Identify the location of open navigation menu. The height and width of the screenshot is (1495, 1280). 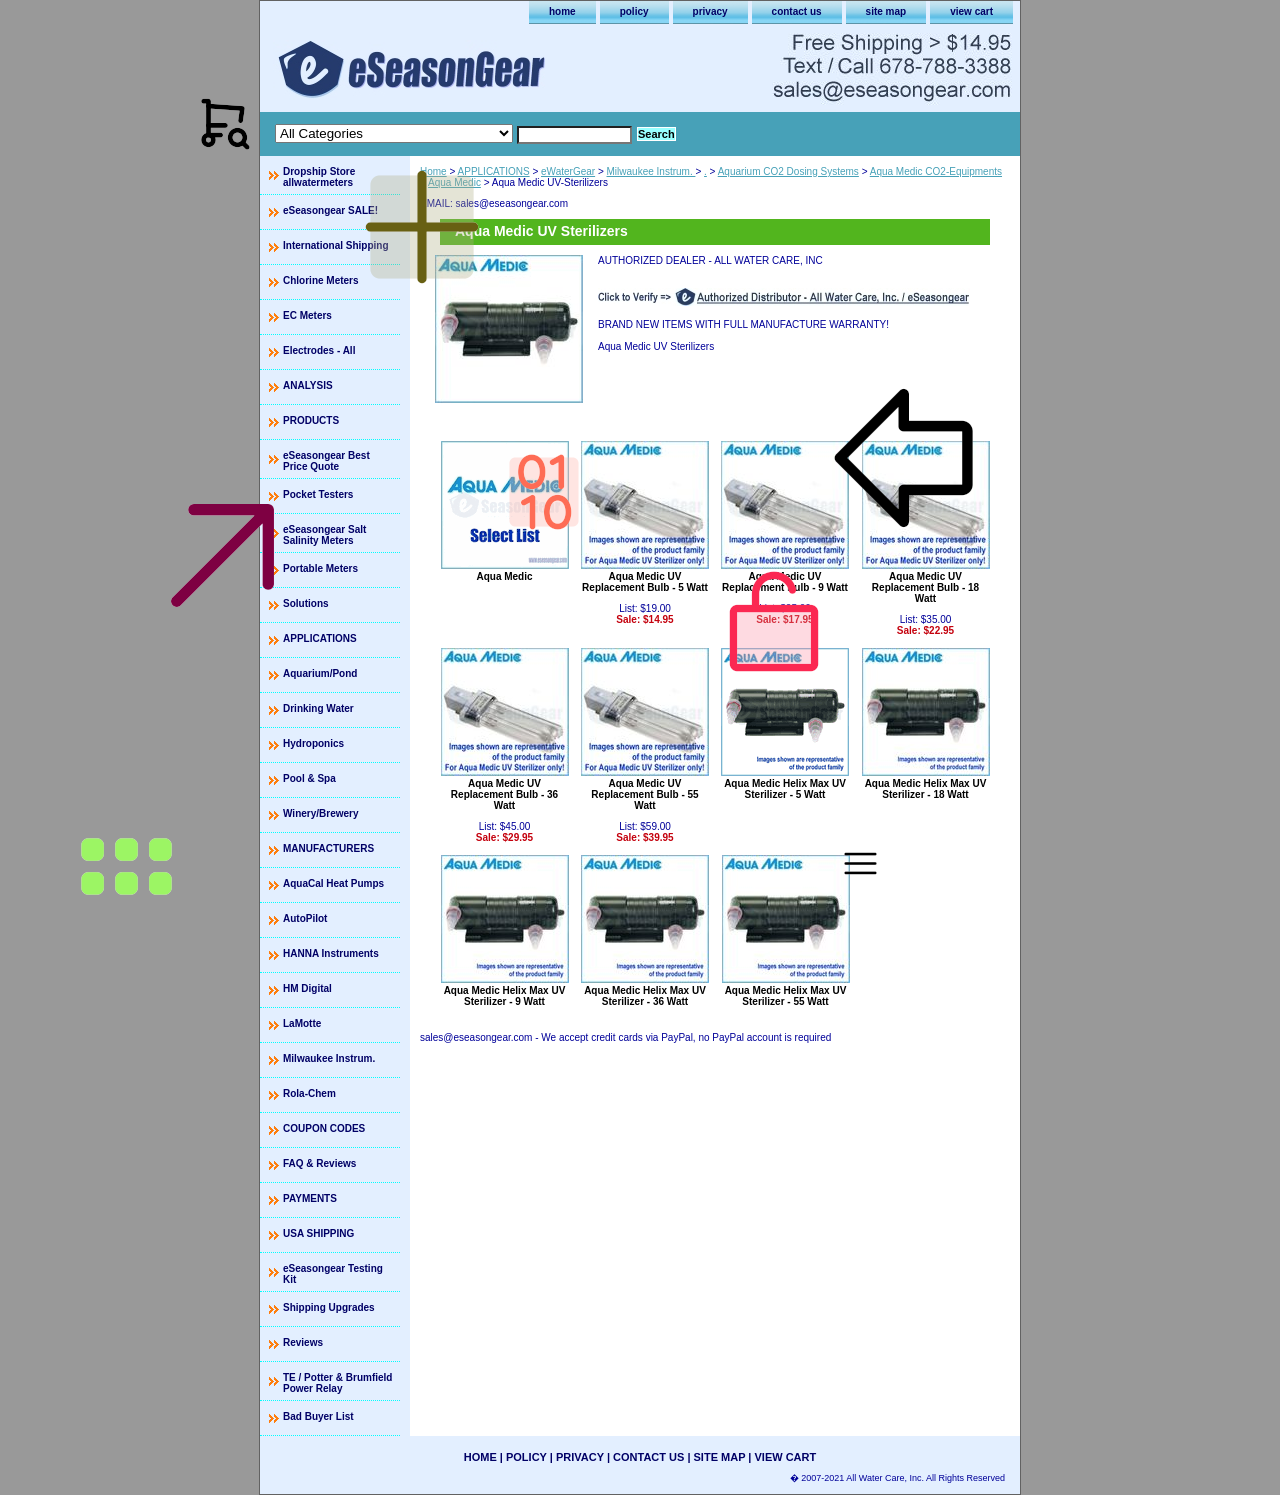
(860, 863).